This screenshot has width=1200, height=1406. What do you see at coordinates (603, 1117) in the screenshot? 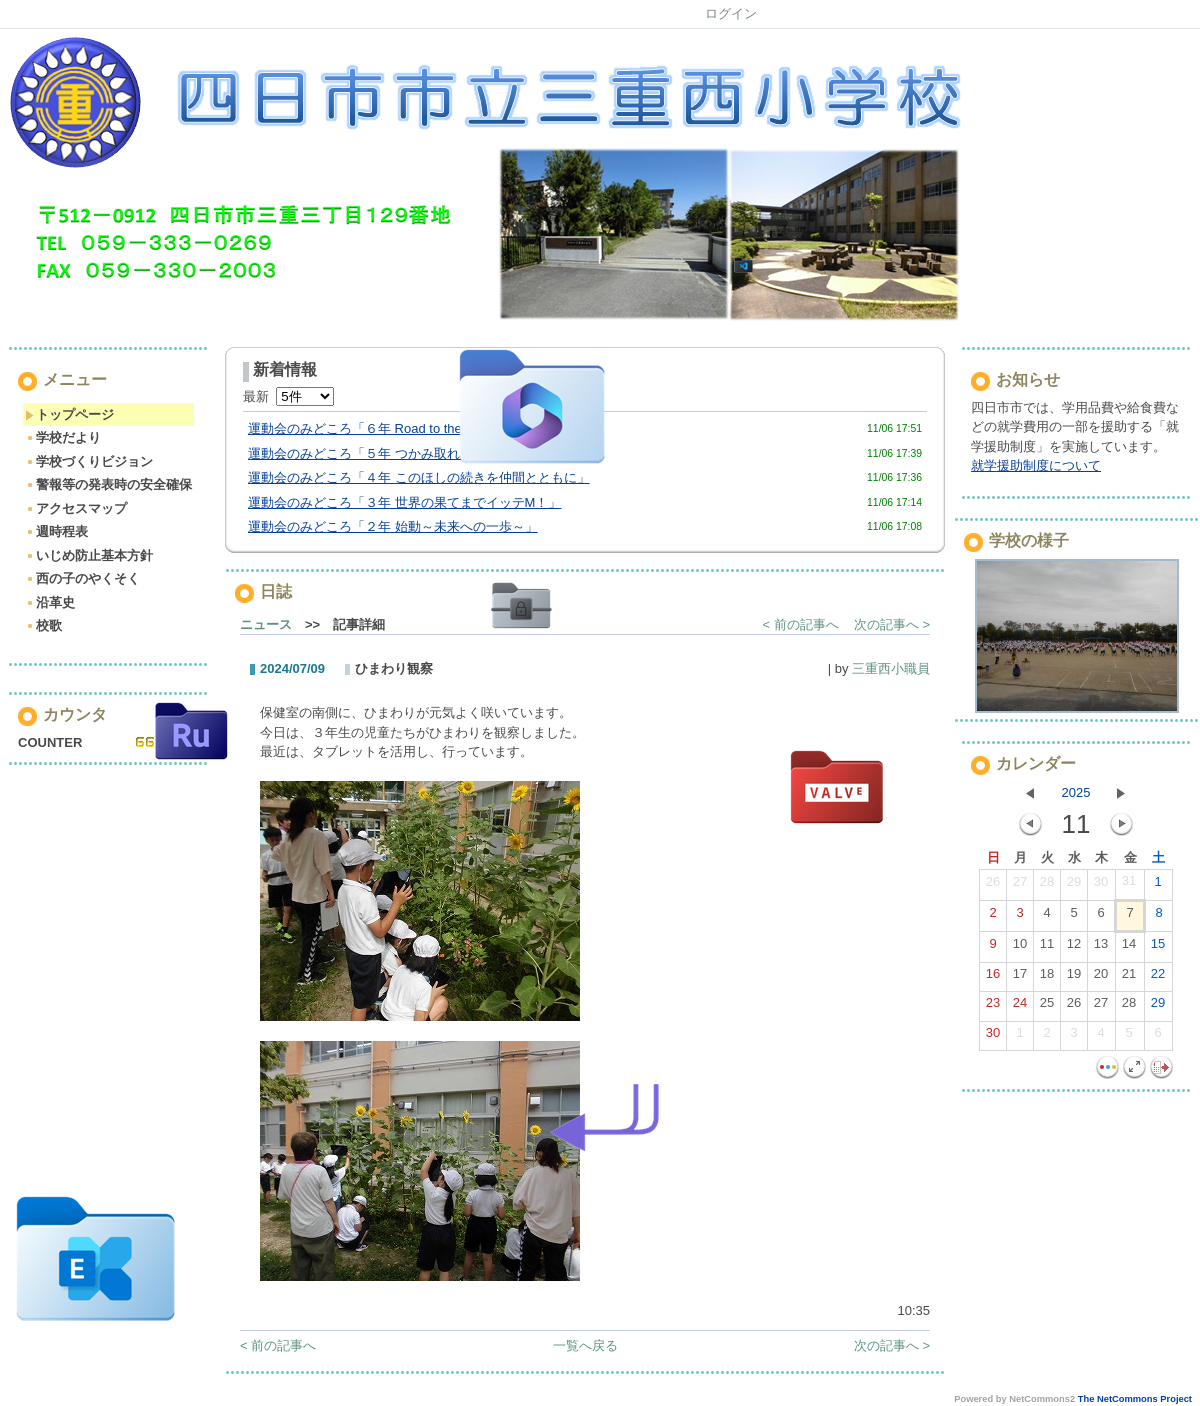
I see `reply all to an email message` at bounding box center [603, 1117].